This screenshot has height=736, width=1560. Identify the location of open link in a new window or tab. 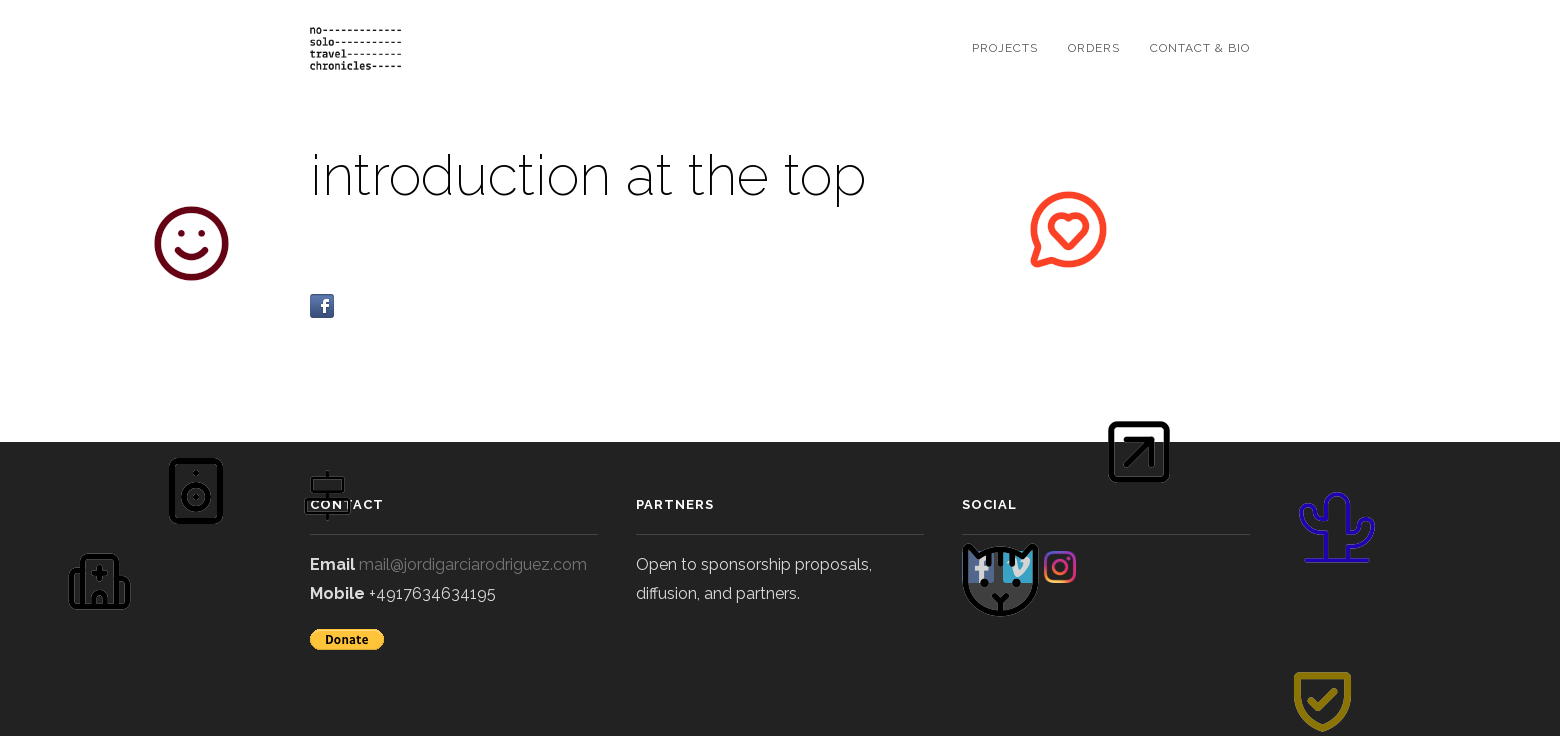
(1139, 452).